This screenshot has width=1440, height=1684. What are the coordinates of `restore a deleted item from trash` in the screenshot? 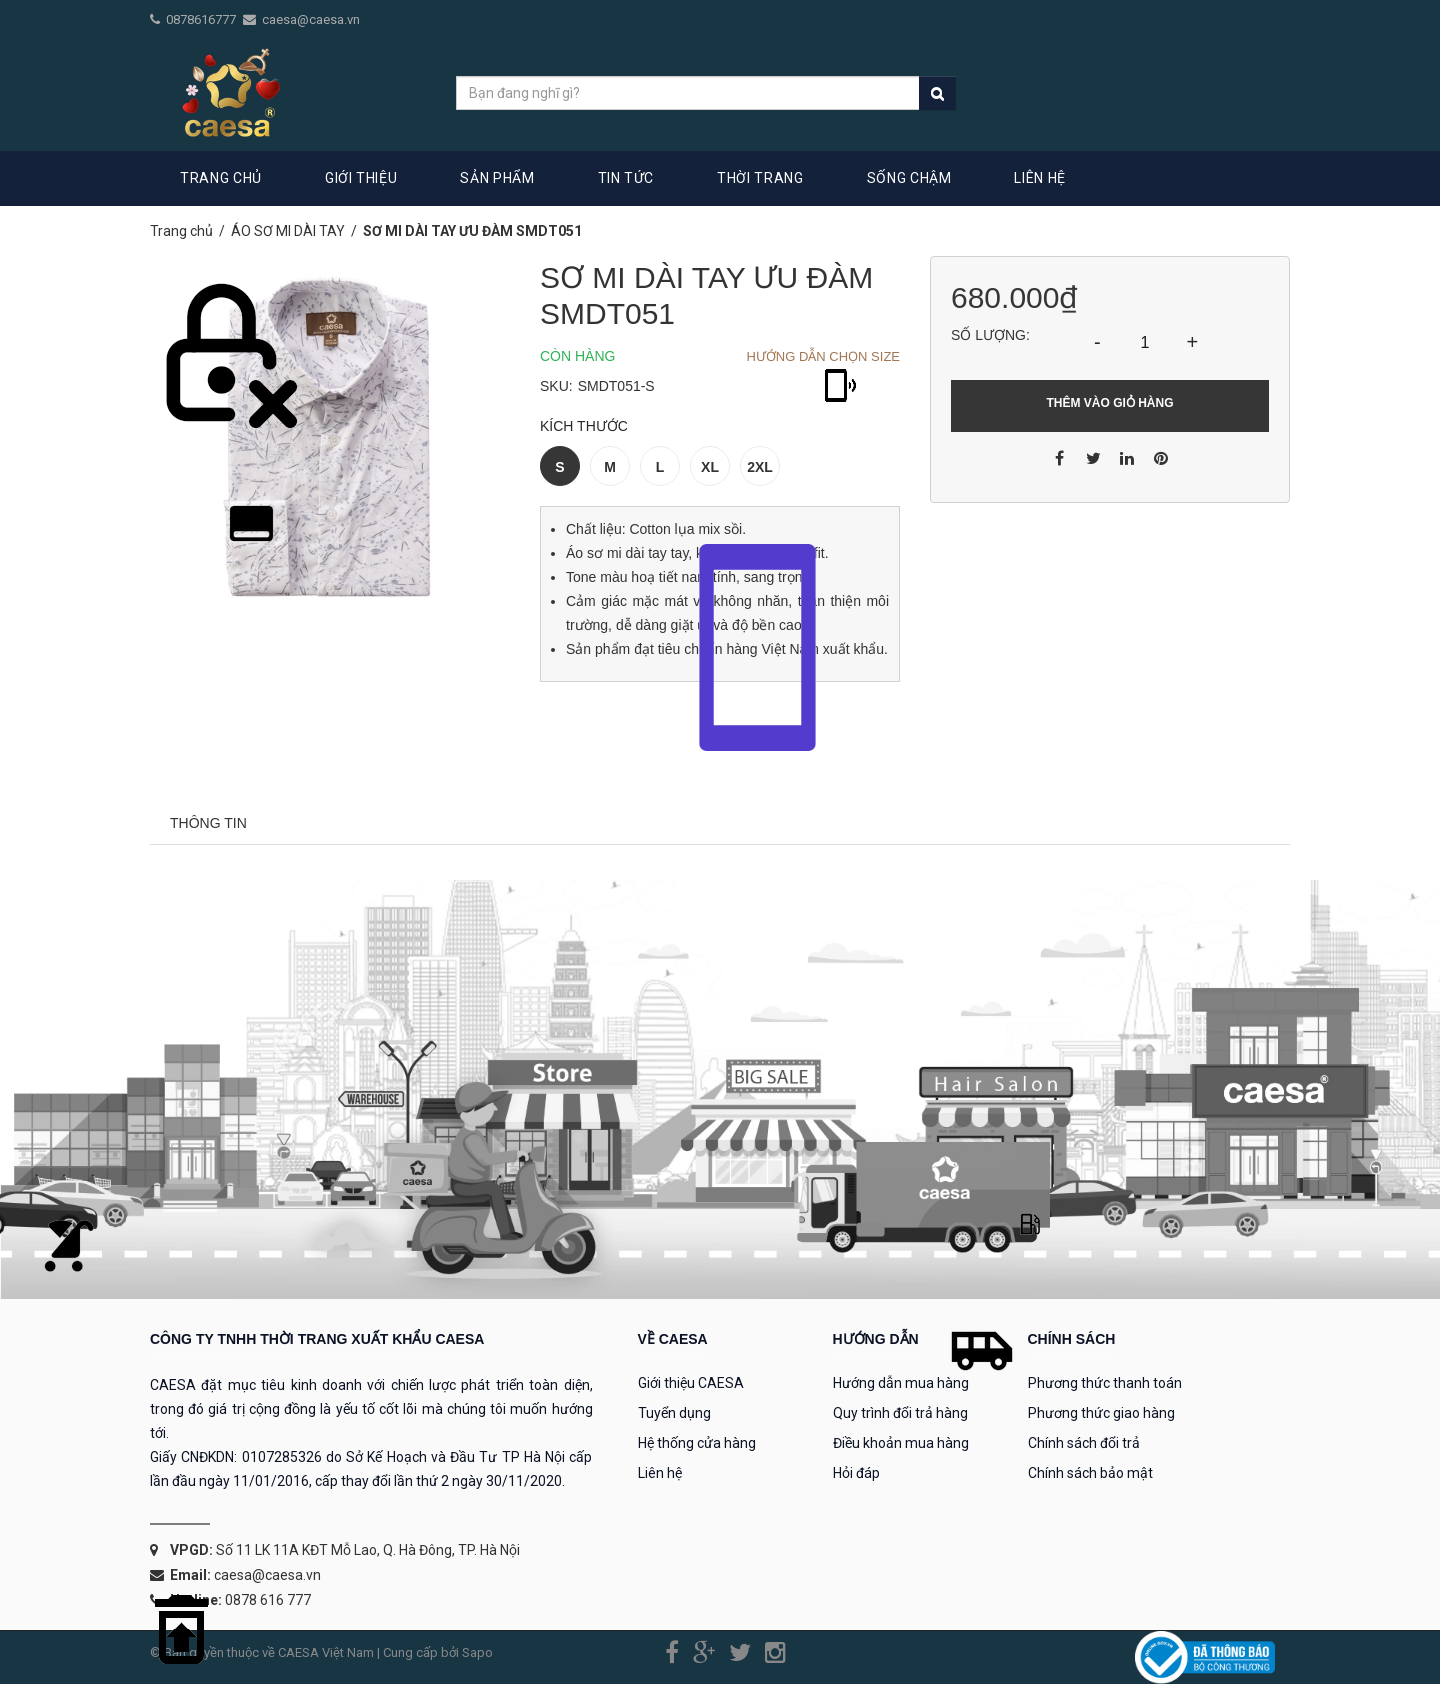 It's located at (181, 1629).